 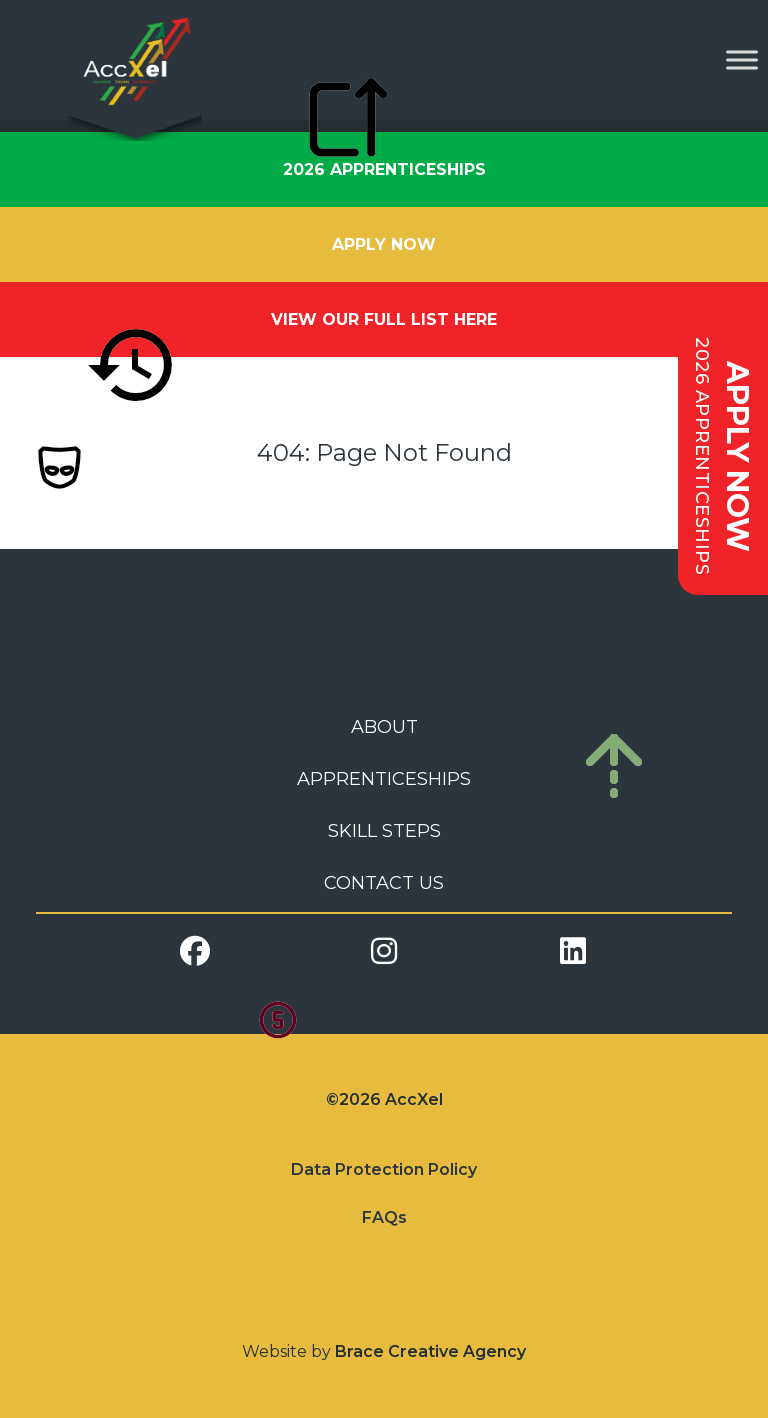 What do you see at coordinates (59, 467) in the screenshot?
I see `open the Grindr app` at bounding box center [59, 467].